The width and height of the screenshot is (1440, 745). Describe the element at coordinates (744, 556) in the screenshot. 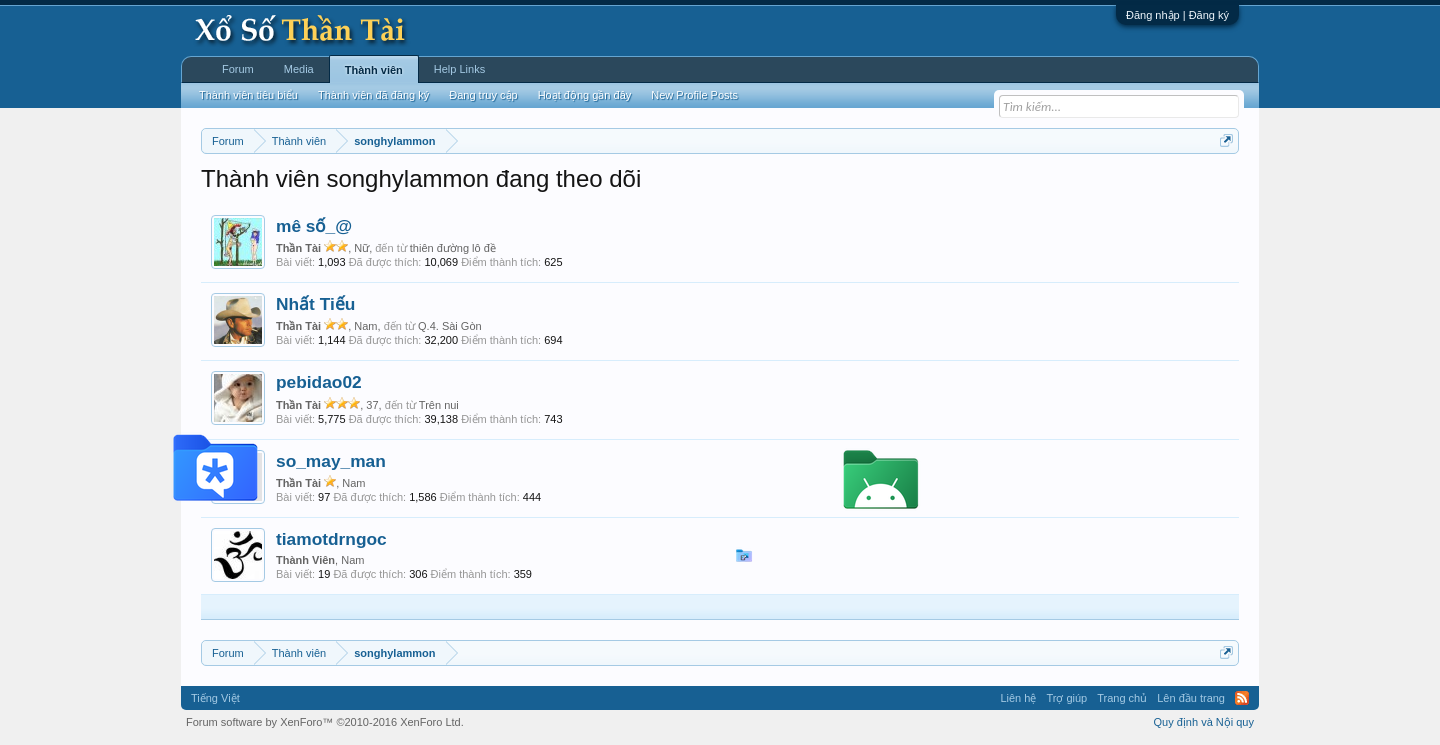

I see `folder containing video to image conversion files` at that location.